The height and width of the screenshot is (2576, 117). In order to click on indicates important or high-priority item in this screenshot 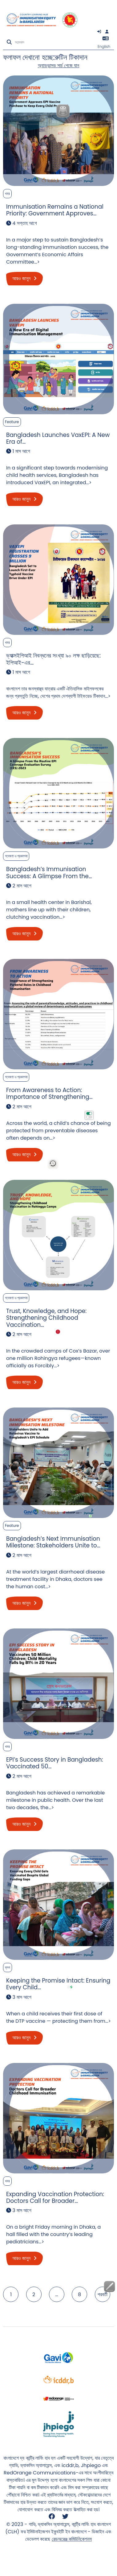, I will do `click(58, 1332)`.